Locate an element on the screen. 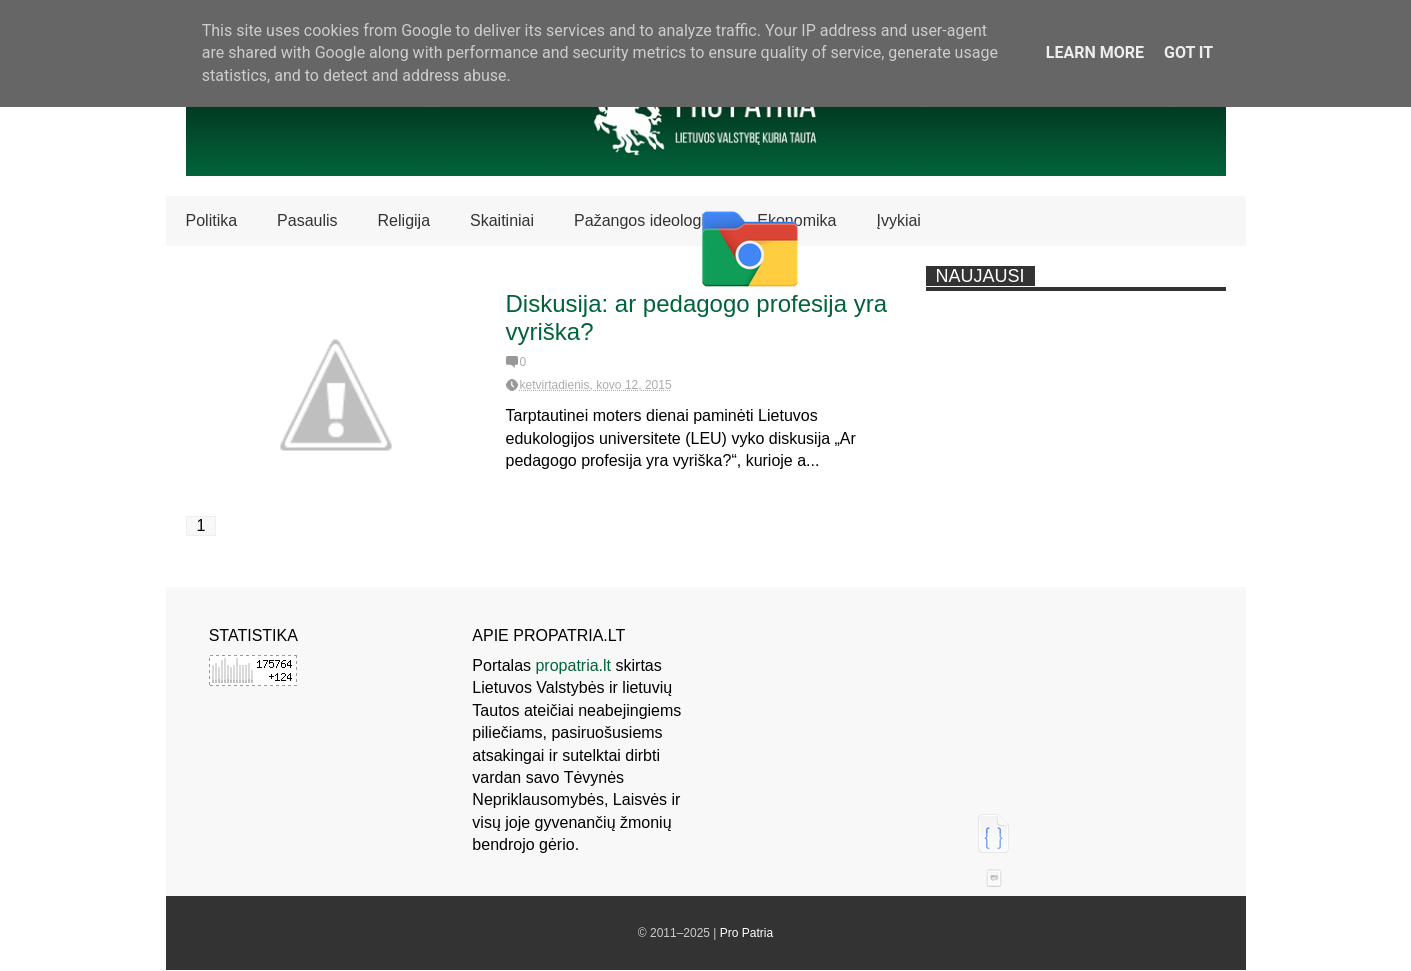  a CSS stylesheet file is located at coordinates (993, 833).